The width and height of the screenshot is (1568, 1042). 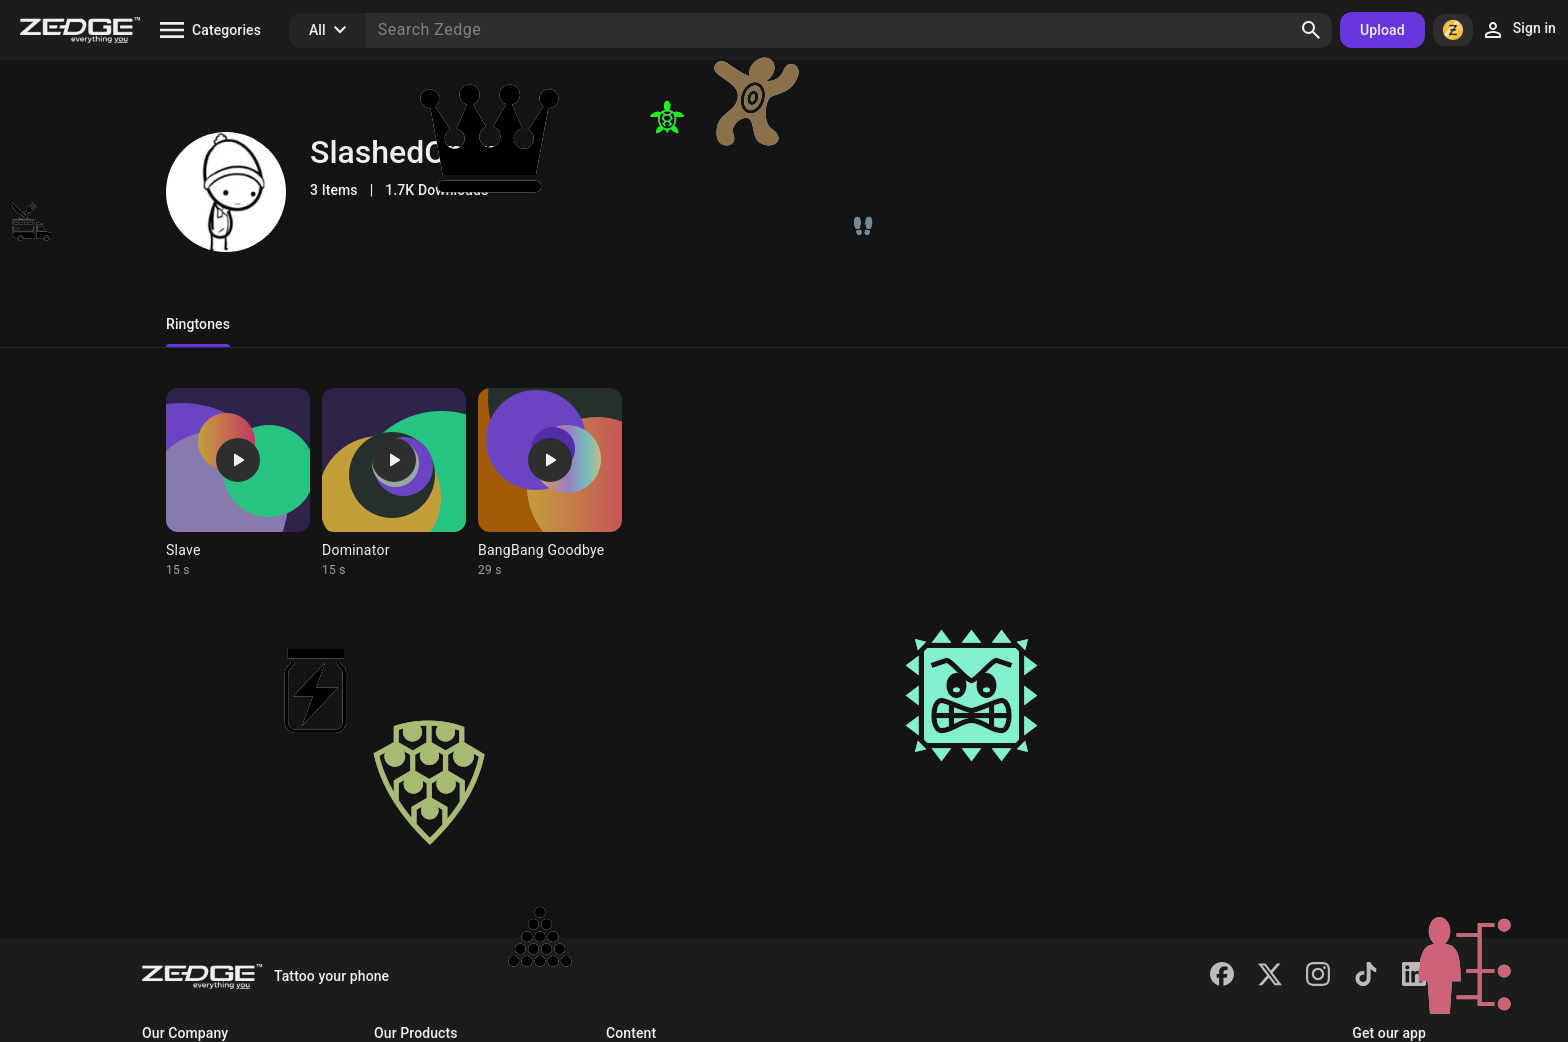 What do you see at coordinates (1466, 964) in the screenshot?
I see `view character skills or abilities` at bounding box center [1466, 964].